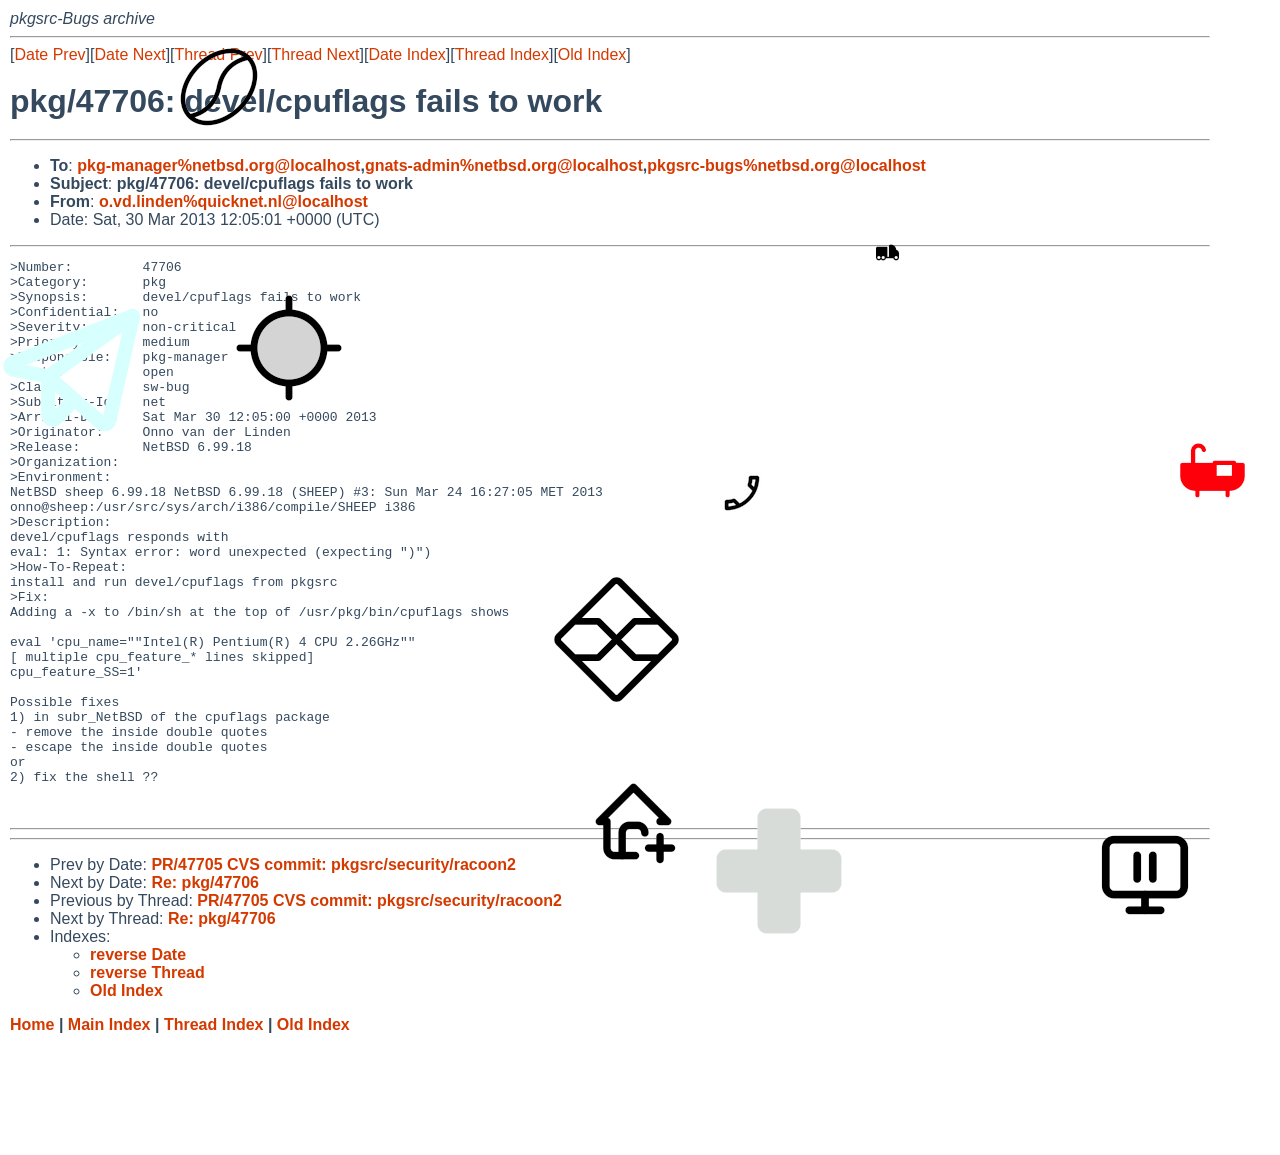 This screenshot has width=1280, height=1155. What do you see at coordinates (219, 87) in the screenshot?
I see `browse coffee-related content or settings` at bounding box center [219, 87].